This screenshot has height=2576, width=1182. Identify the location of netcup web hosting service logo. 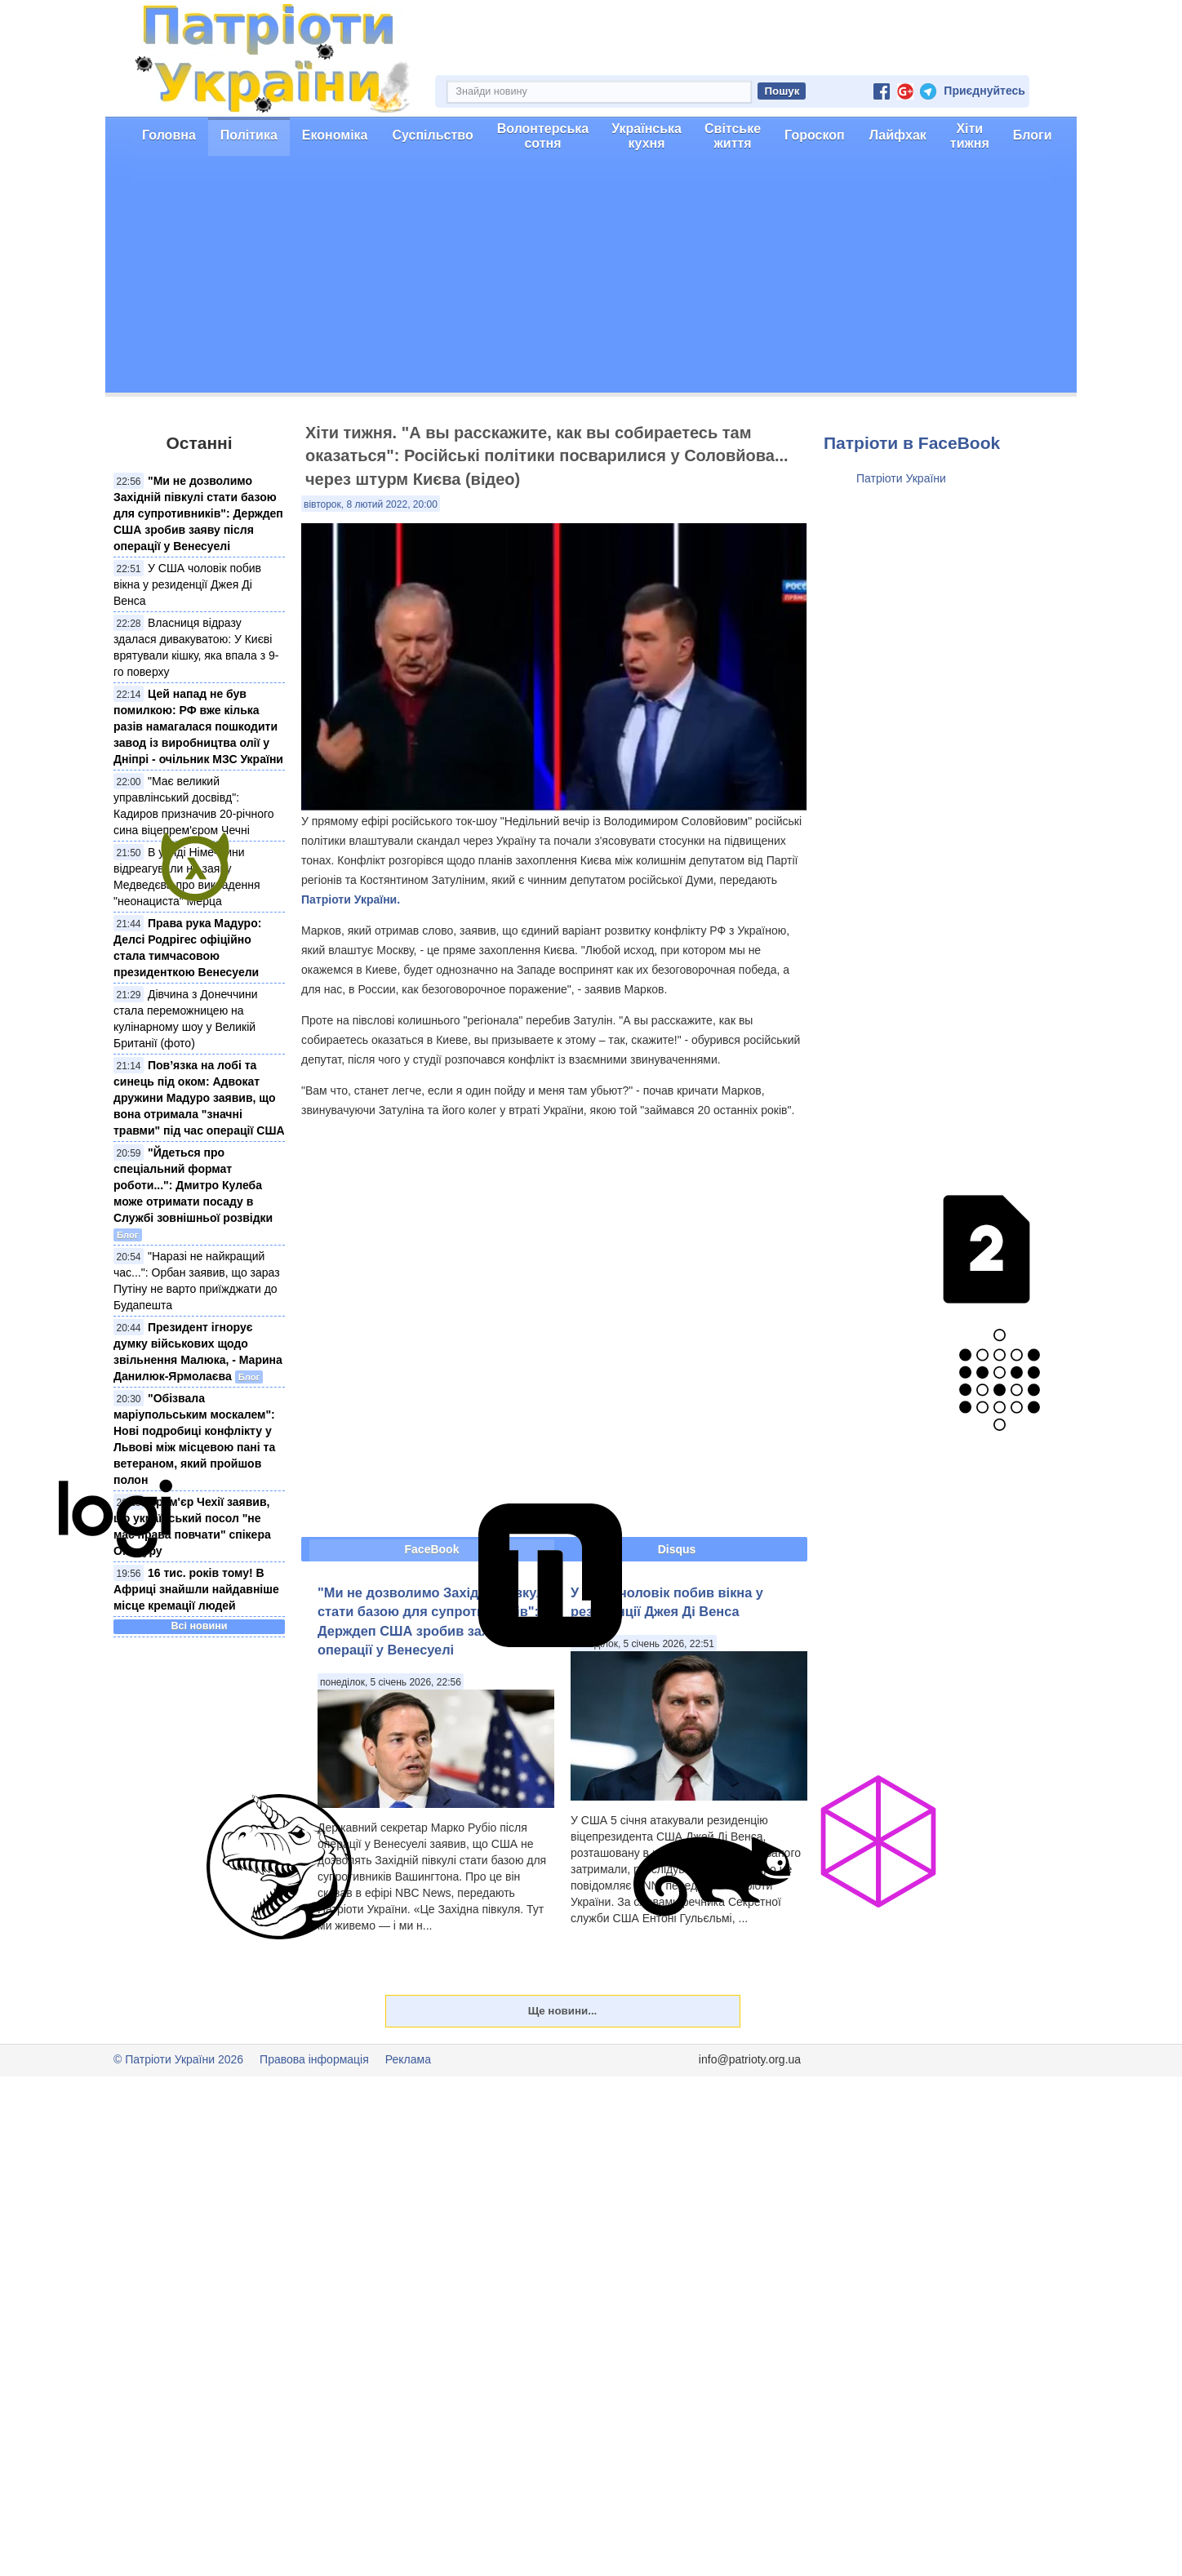
(550, 1575).